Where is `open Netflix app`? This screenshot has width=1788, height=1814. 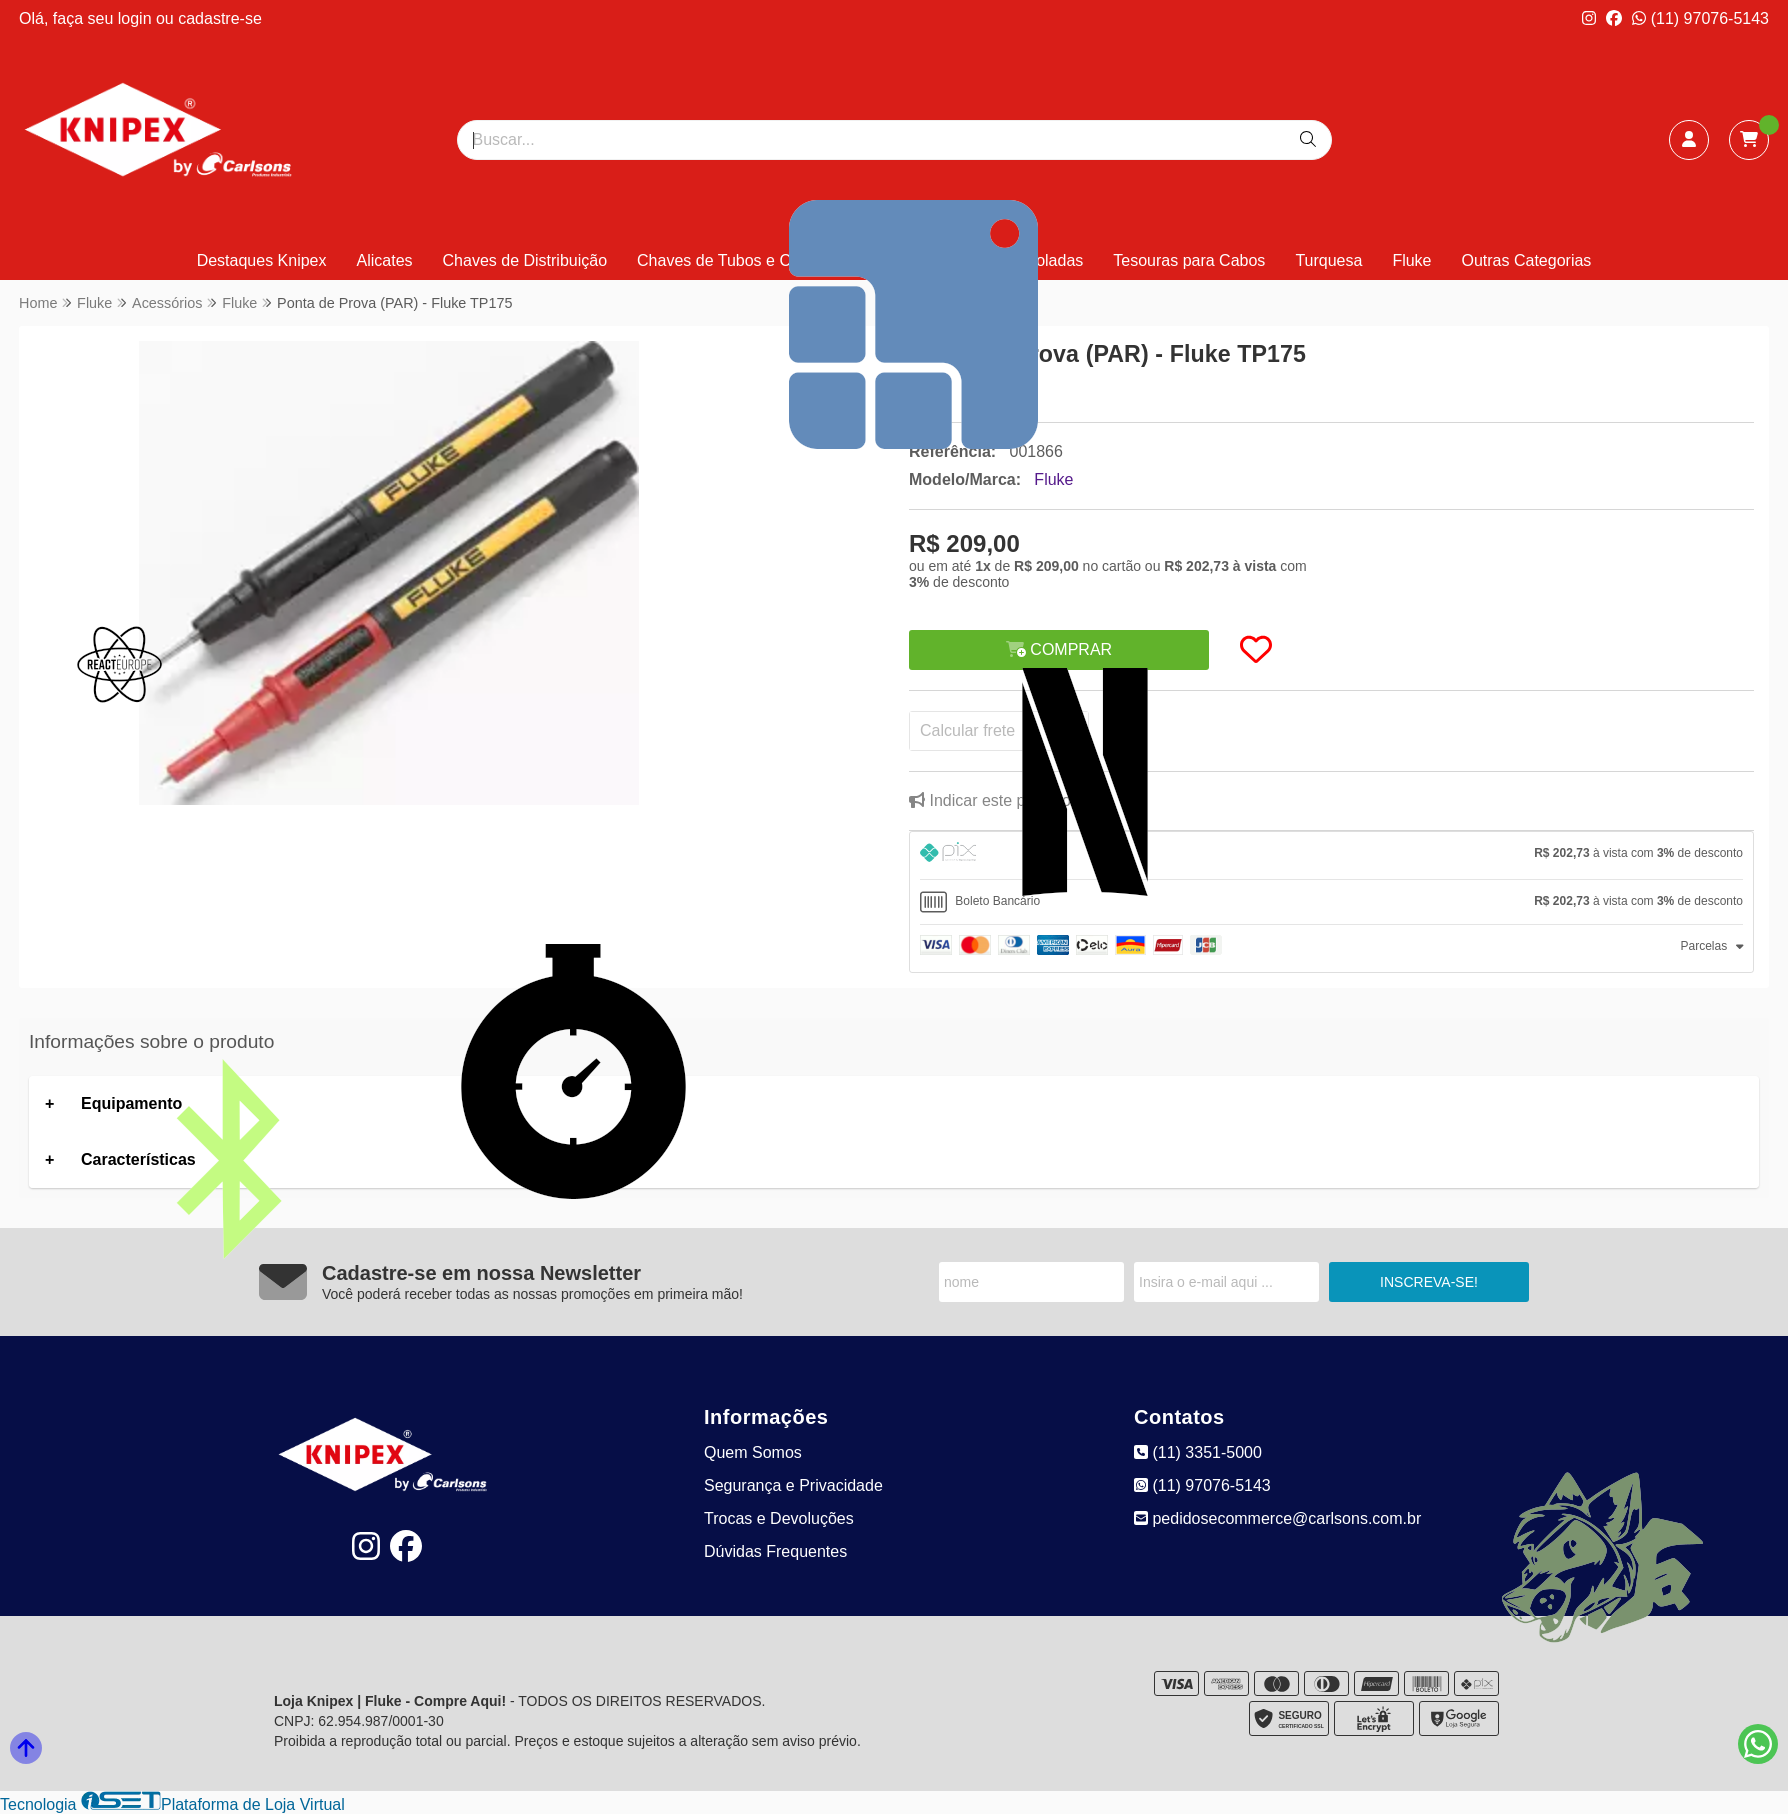
open Netflix app is located at coordinates (1085, 782).